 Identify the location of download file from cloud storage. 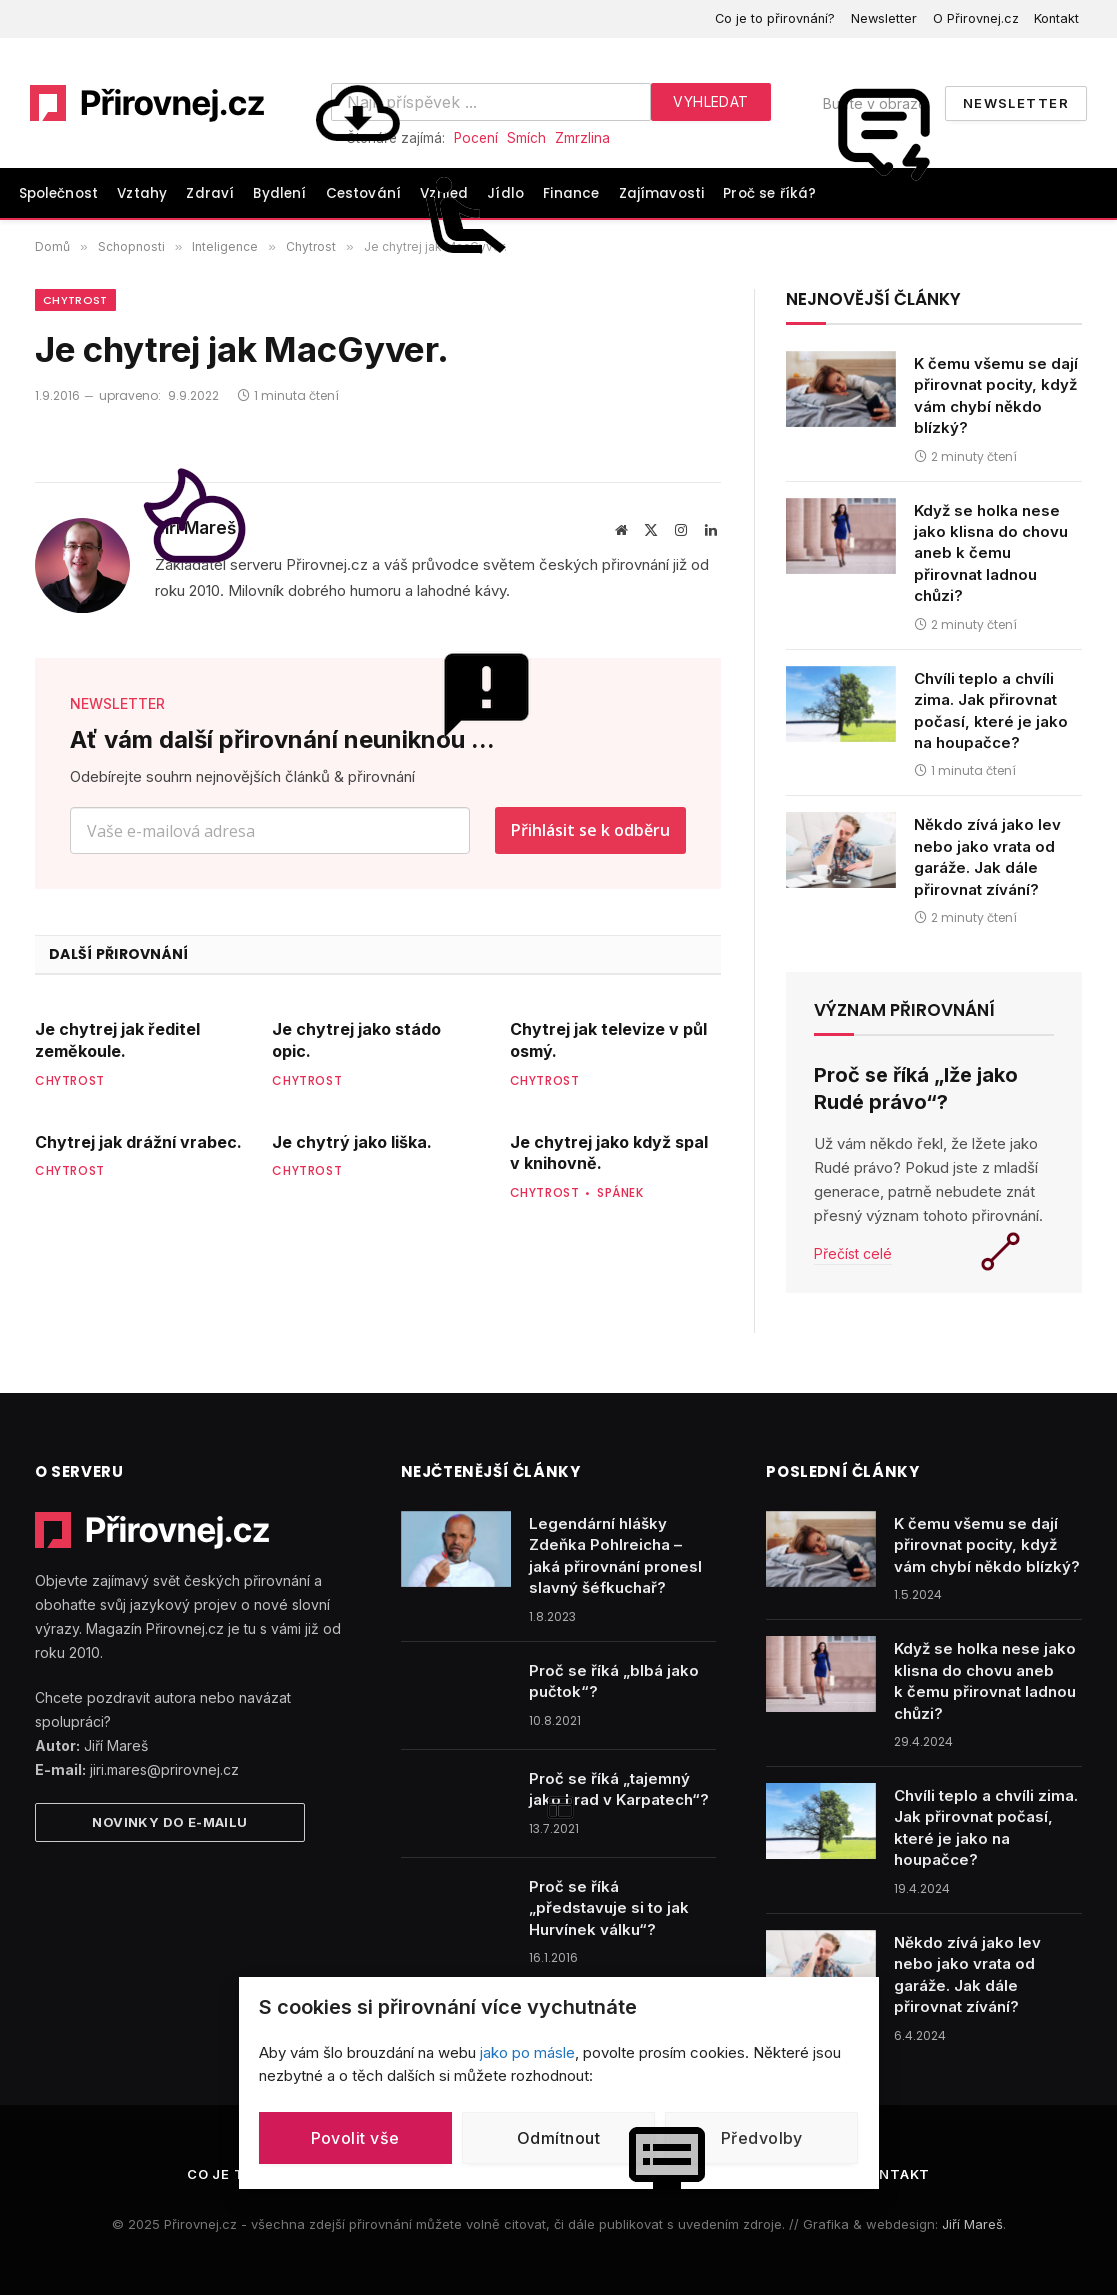
(358, 113).